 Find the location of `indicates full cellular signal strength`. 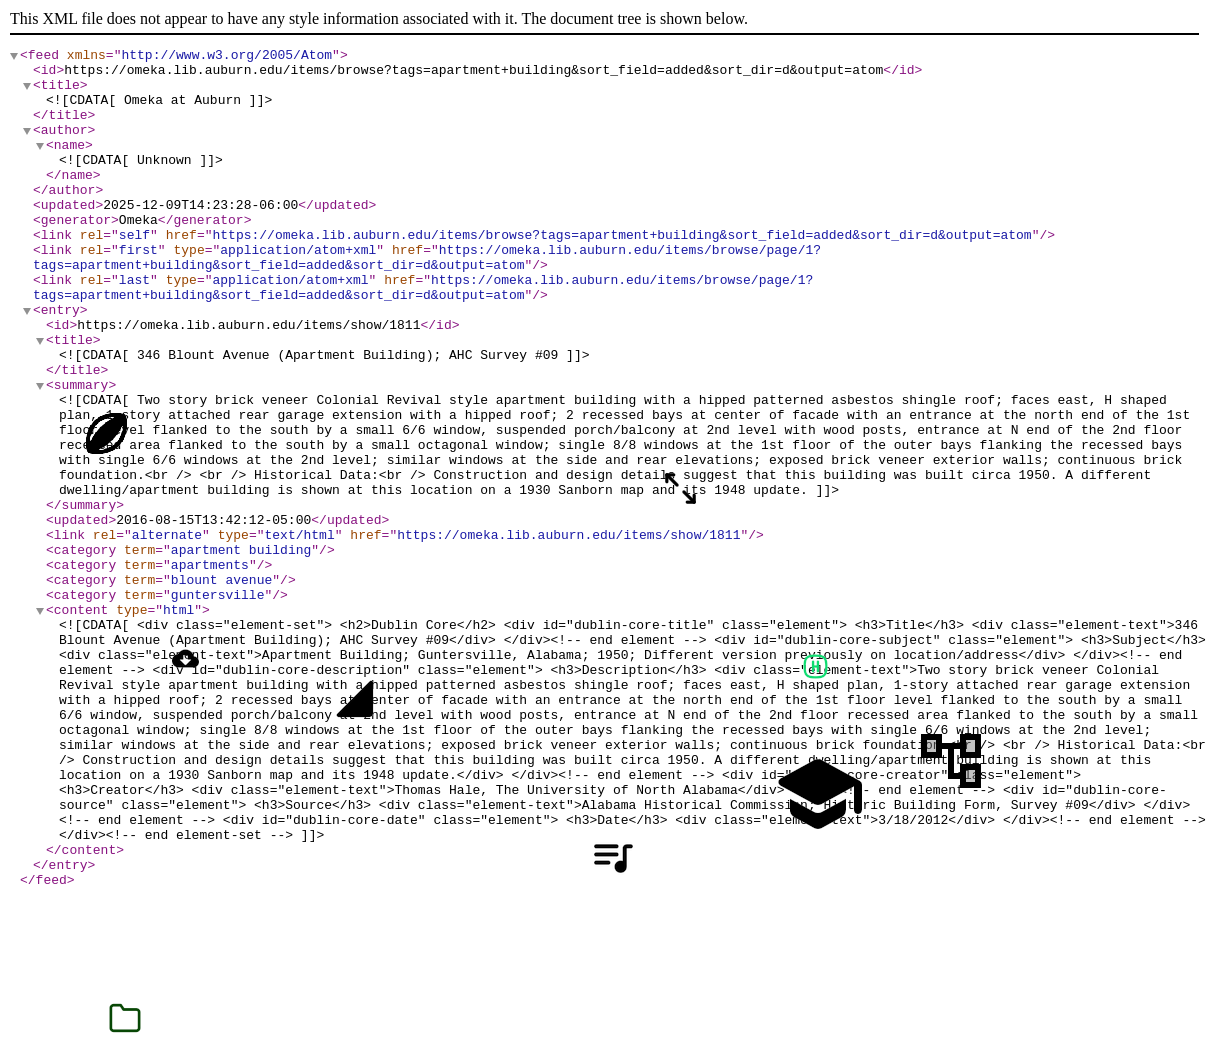

indicates full cellular signal strength is located at coordinates (353, 697).